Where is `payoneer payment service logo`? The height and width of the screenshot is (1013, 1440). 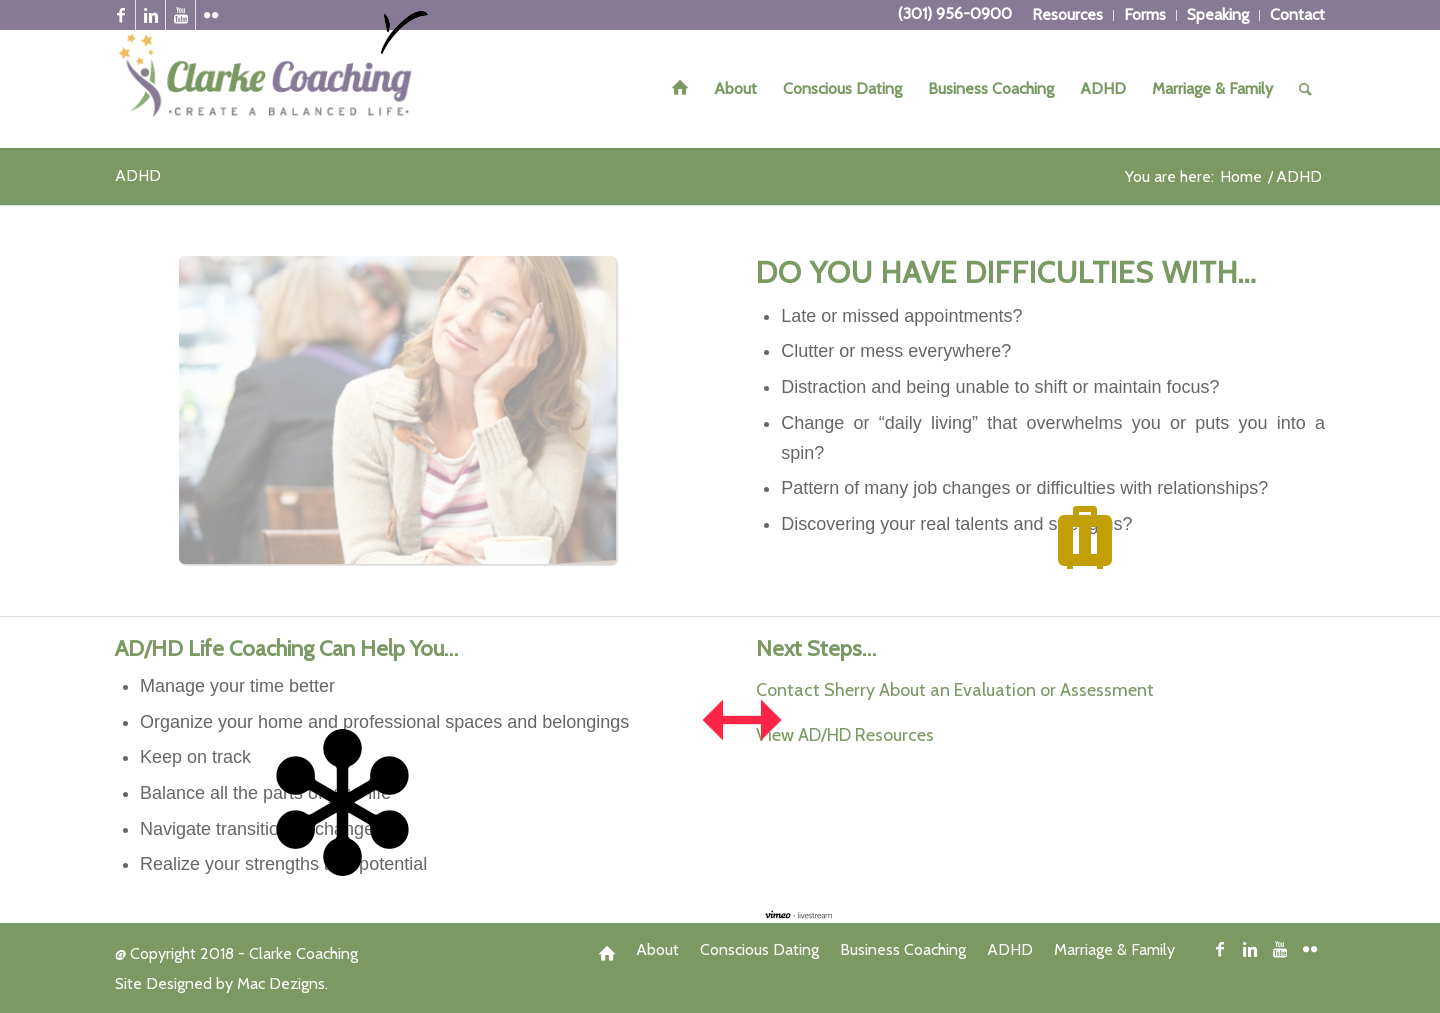 payoneer payment service logo is located at coordinates (404, 32).